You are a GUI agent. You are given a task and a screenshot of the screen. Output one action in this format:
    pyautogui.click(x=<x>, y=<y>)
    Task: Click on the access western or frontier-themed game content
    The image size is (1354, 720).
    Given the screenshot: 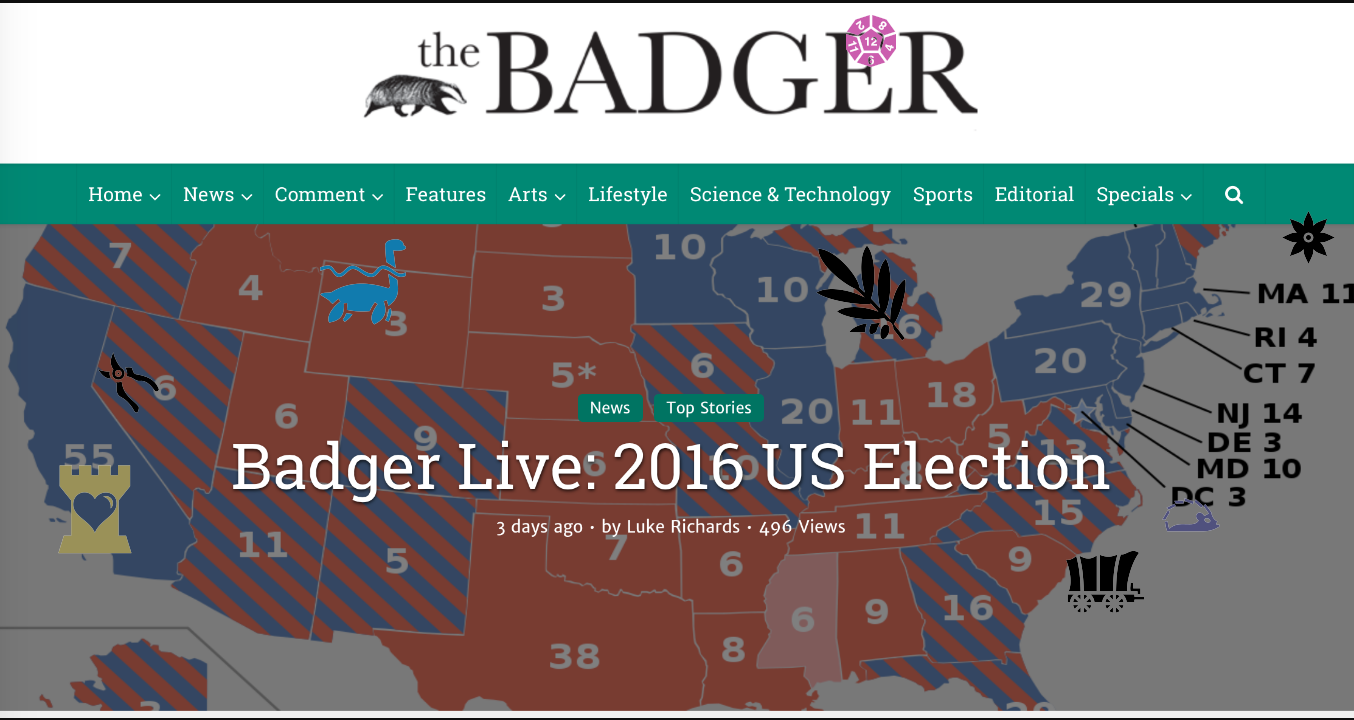 What is the action you would take?
    pyautogui.click(x=1105, y=574)
    